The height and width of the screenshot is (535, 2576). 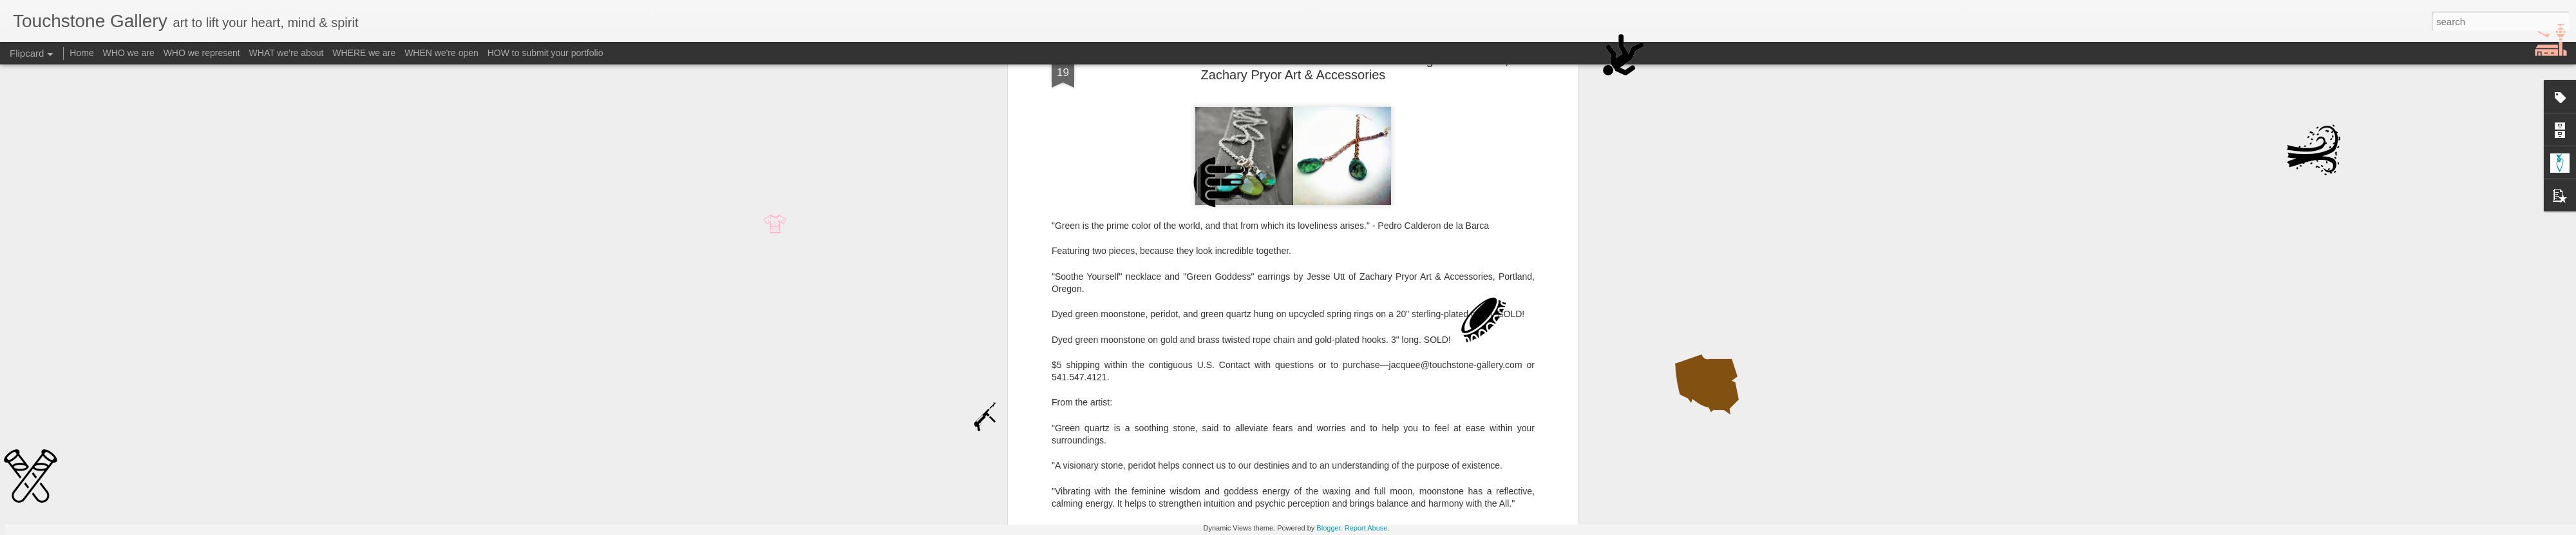 I want to click on equip armor or defensive gear, so click(x=775, y=224).